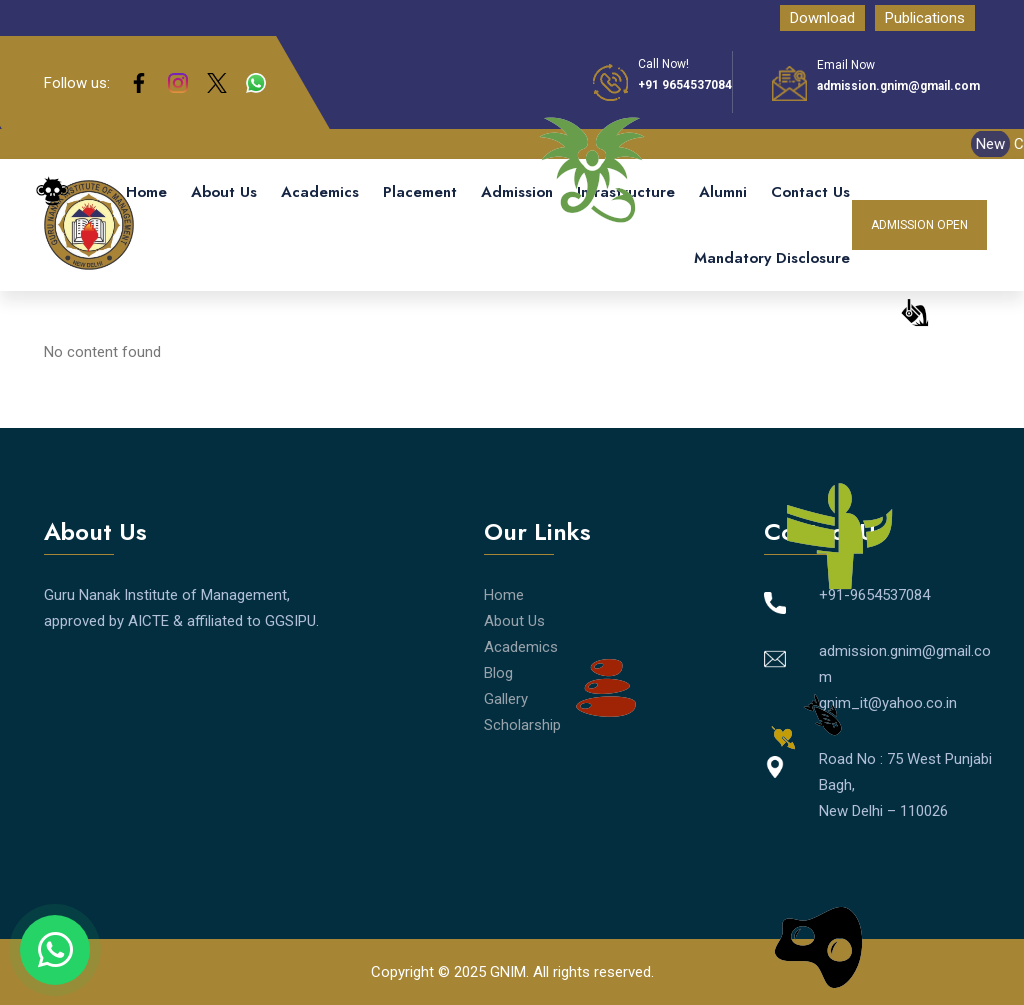  What do you see at coordinates (52, 192) in the screenshot?
I see `monkey character or avatar selection` at bounding box center [52, 192].